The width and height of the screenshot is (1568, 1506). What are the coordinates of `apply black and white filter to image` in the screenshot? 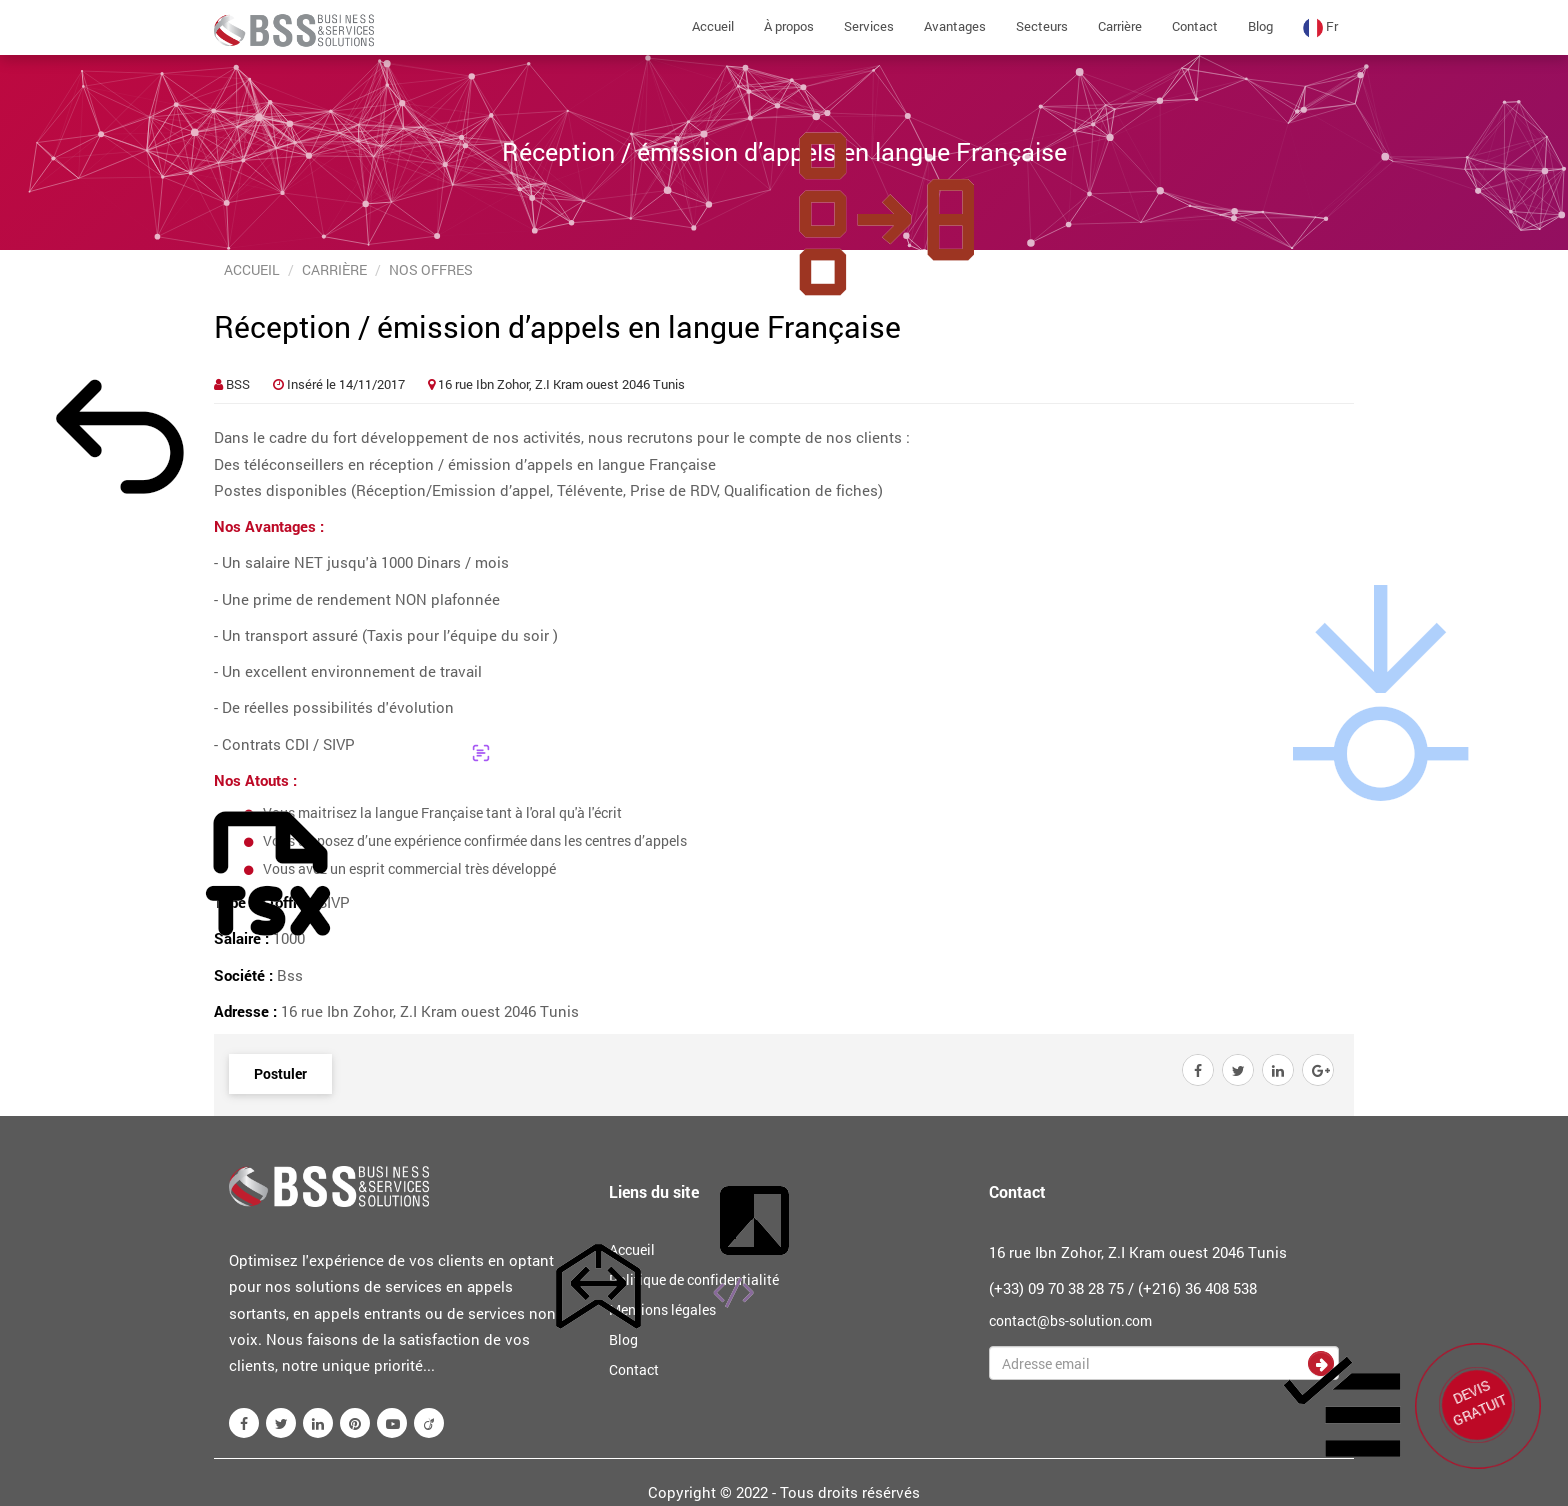 It's located at (754, 1220).